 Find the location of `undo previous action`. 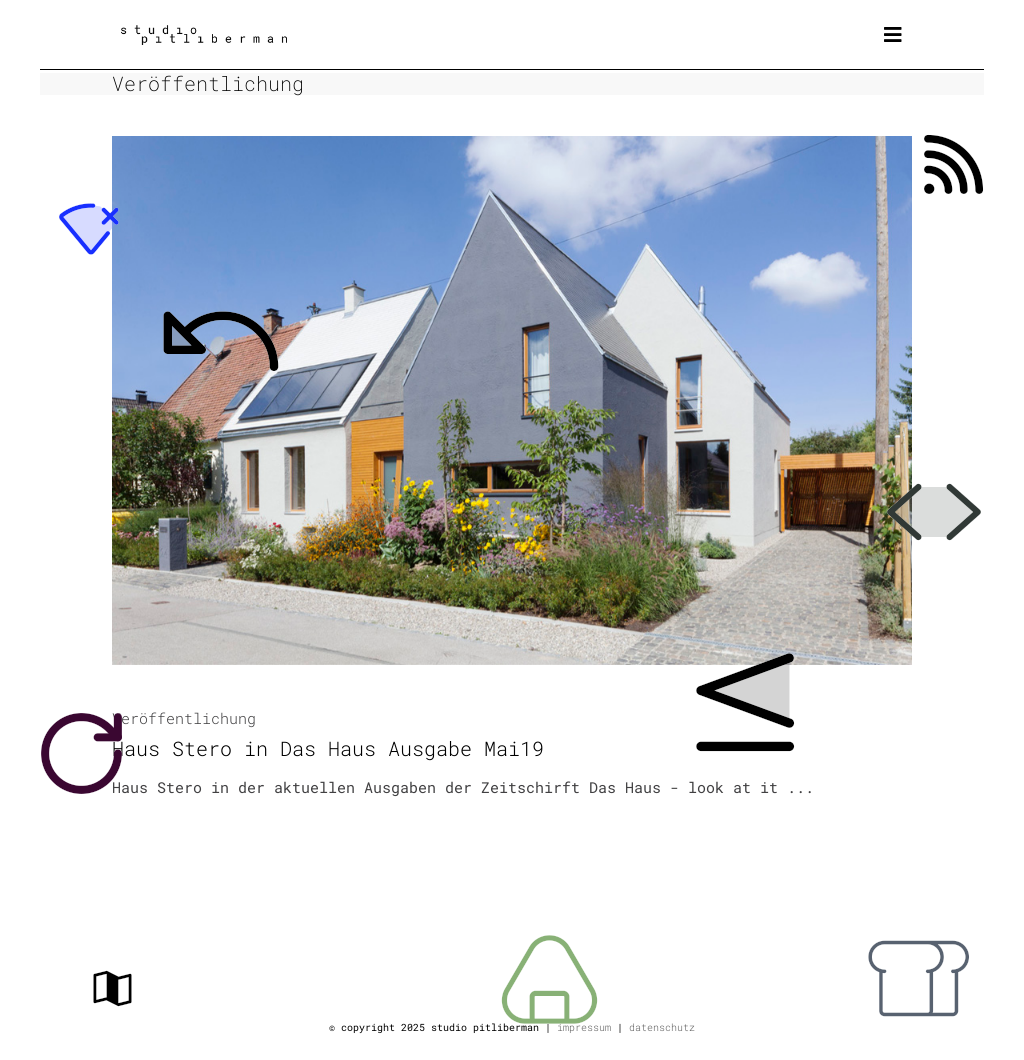

undo previous action is located at coordinates (223, 337).